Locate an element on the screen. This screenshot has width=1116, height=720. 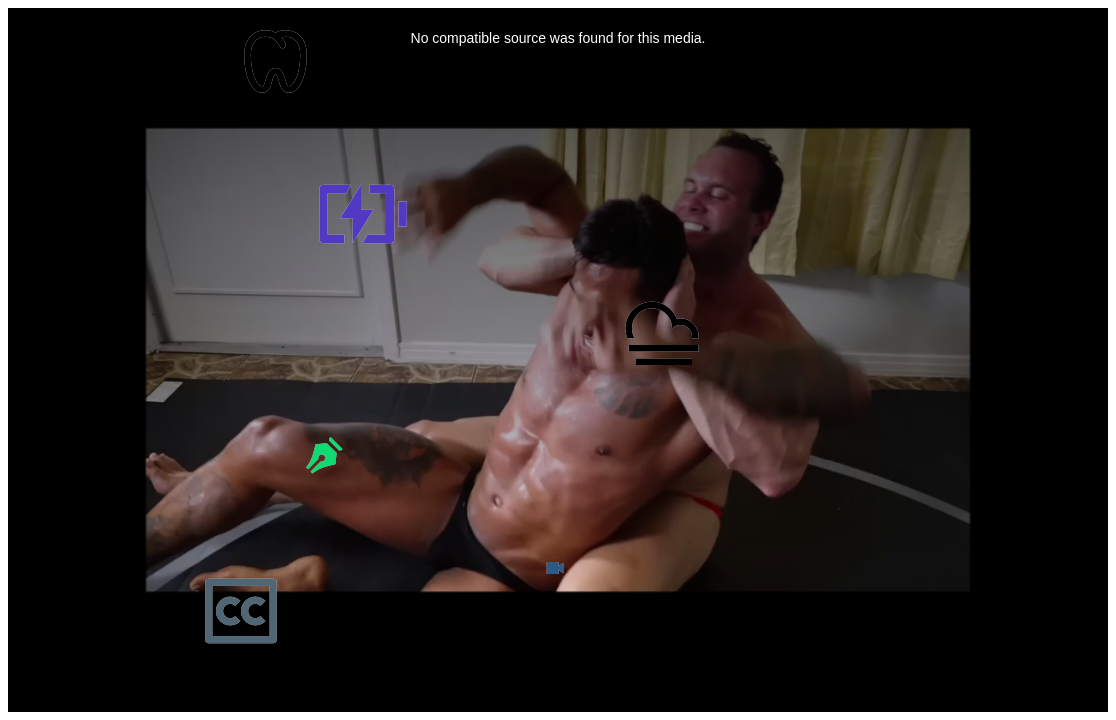
access drawing or illustration tools is located at coordinates (323, 455).